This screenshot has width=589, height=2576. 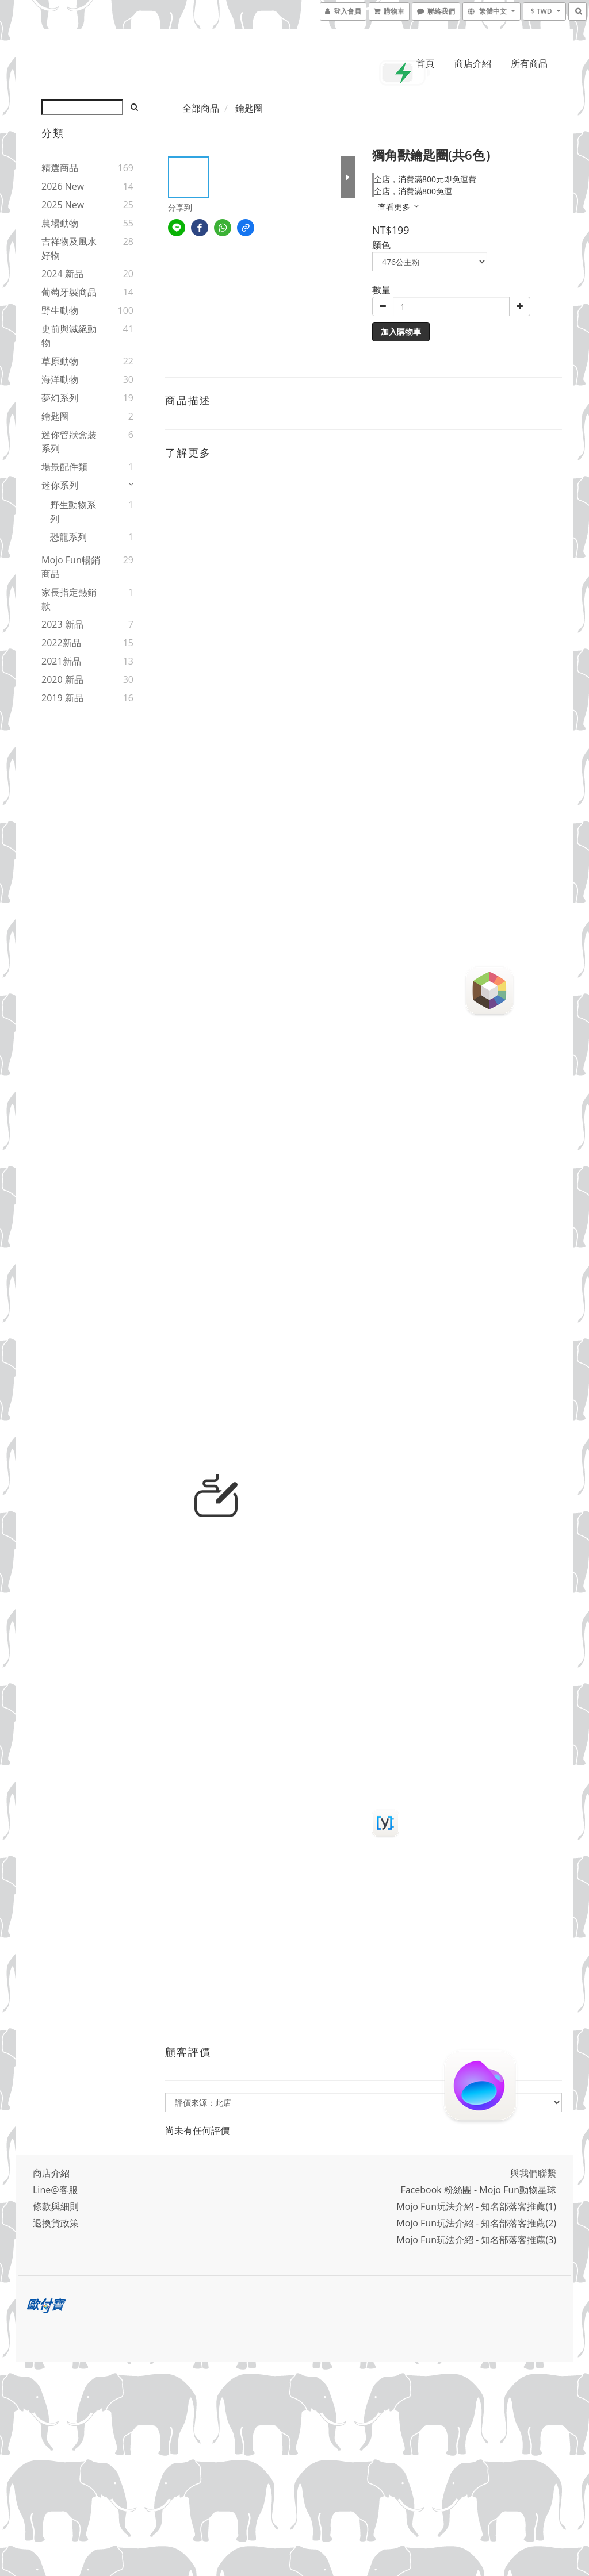 I want to click on open fleet IDE application, so click(x=479, y=2086).